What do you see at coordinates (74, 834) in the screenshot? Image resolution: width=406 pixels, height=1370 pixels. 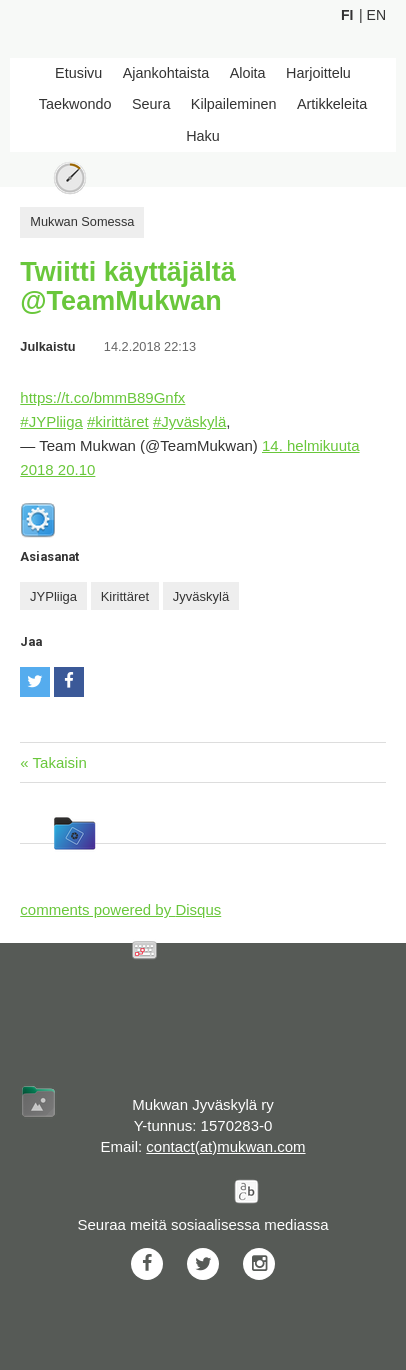 I see `folder containing adobe photoshop elements files` at bounding box center [74, 834].